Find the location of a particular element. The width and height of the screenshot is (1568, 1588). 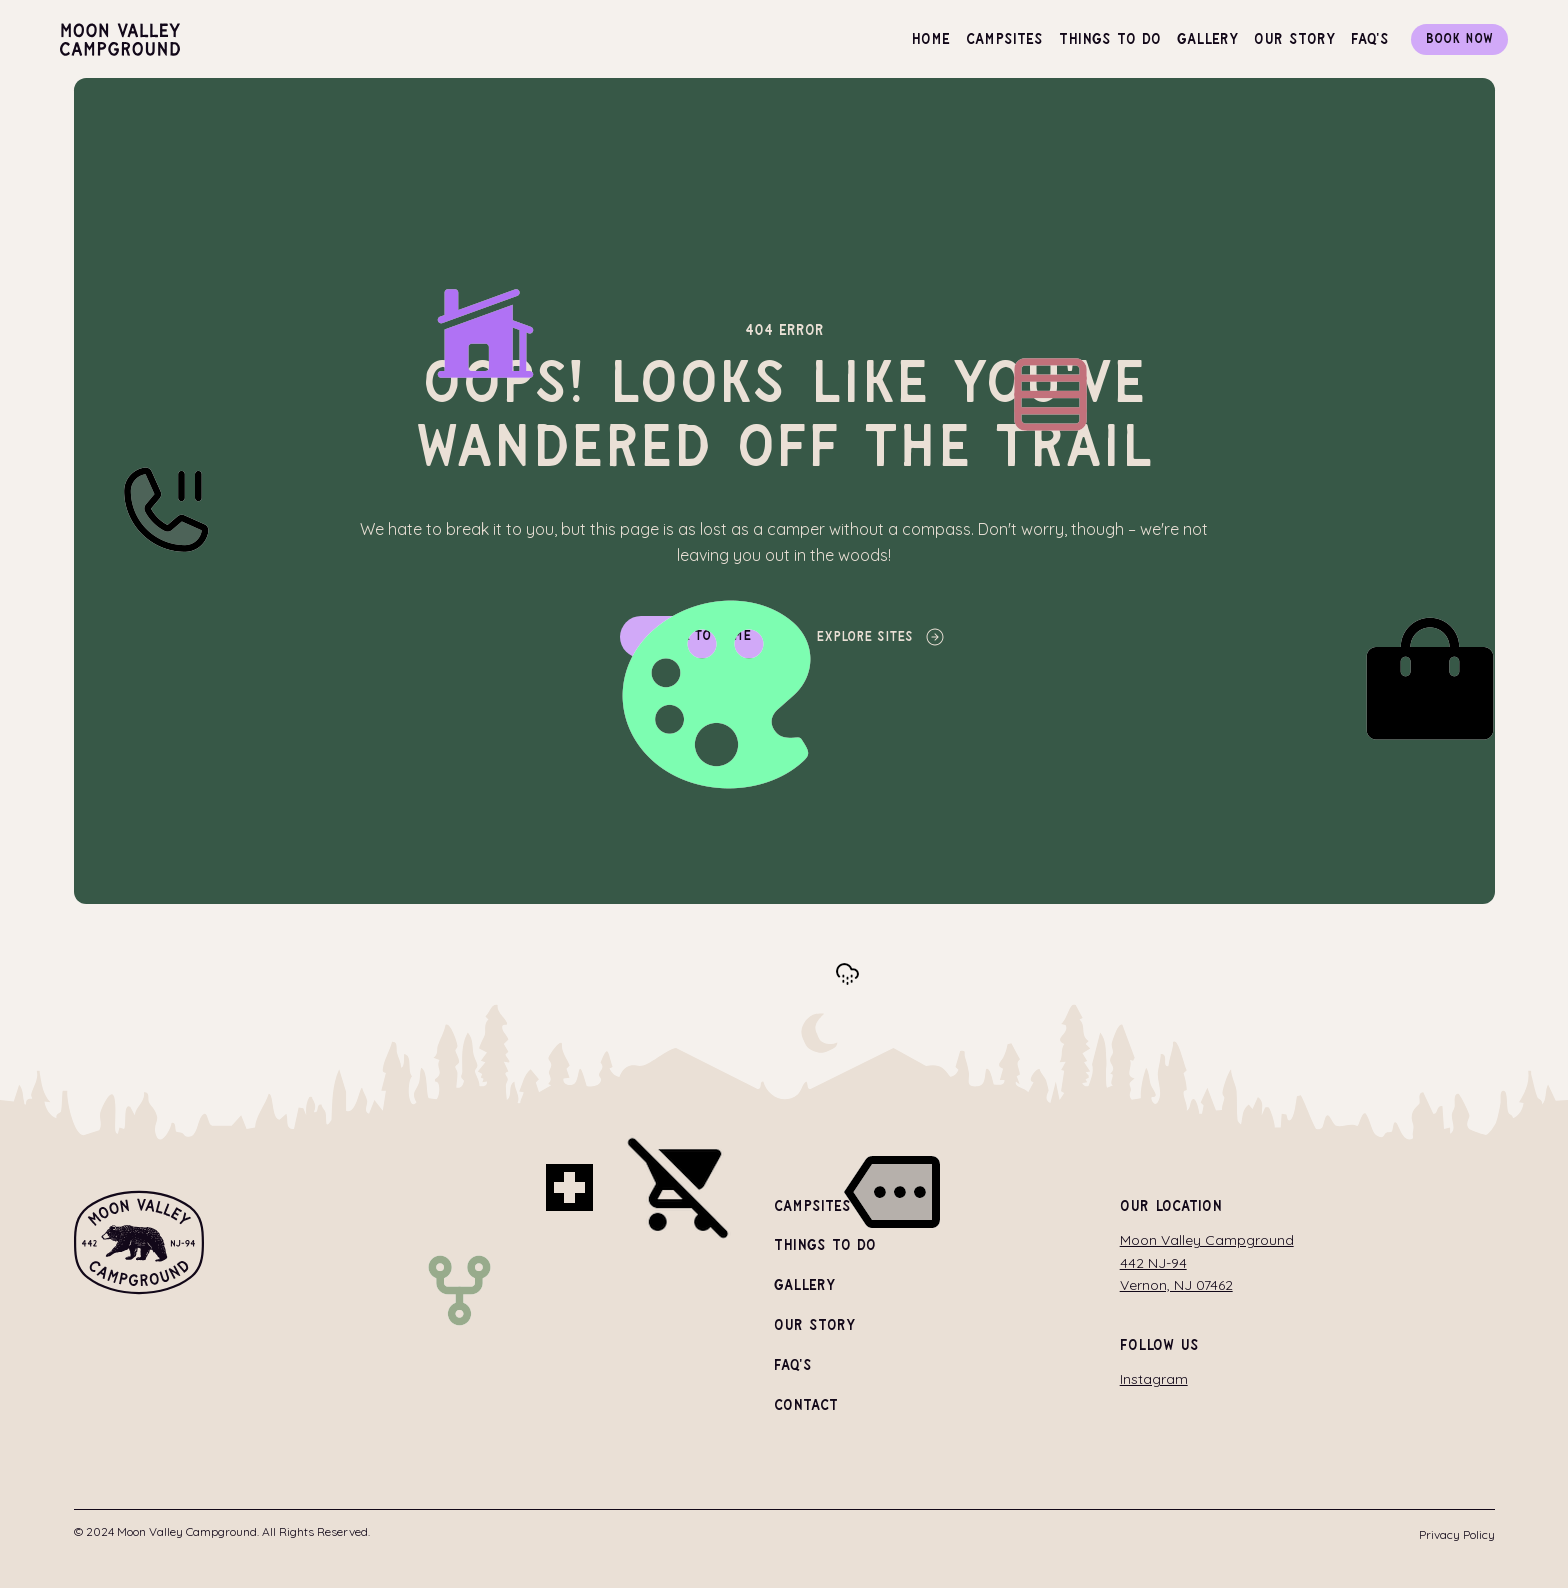

find nearby hospitals or medical facilities is located at coordinates (569, 1187).